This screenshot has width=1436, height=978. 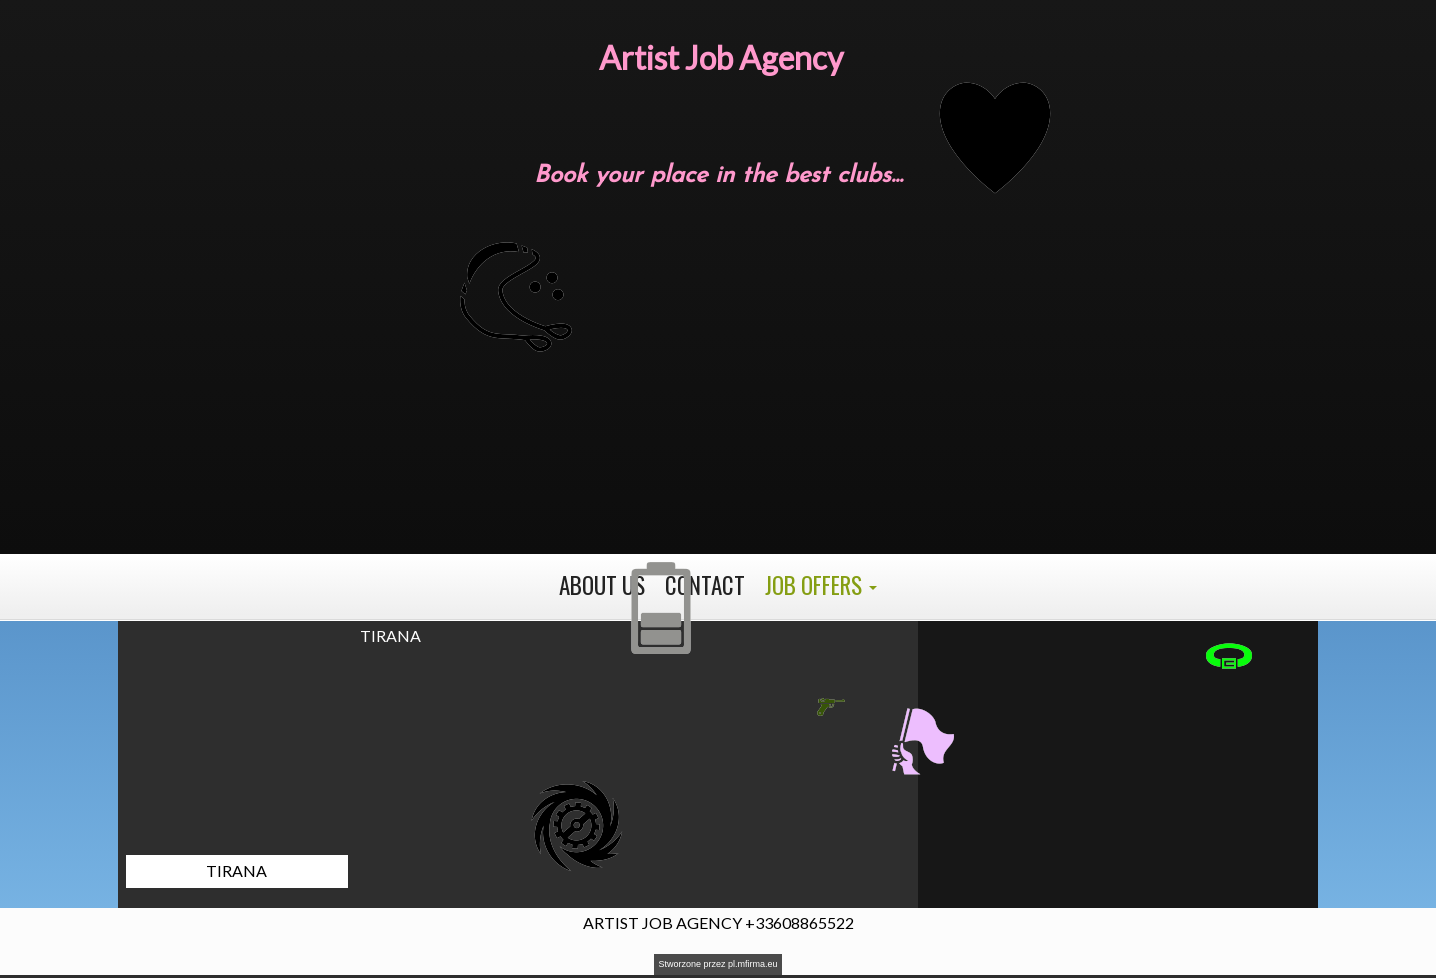 What do you see at coordinates (1229, 656) in the screenshot?
I see `equip or manage belt accessory` at bounding box center [1229, 656].